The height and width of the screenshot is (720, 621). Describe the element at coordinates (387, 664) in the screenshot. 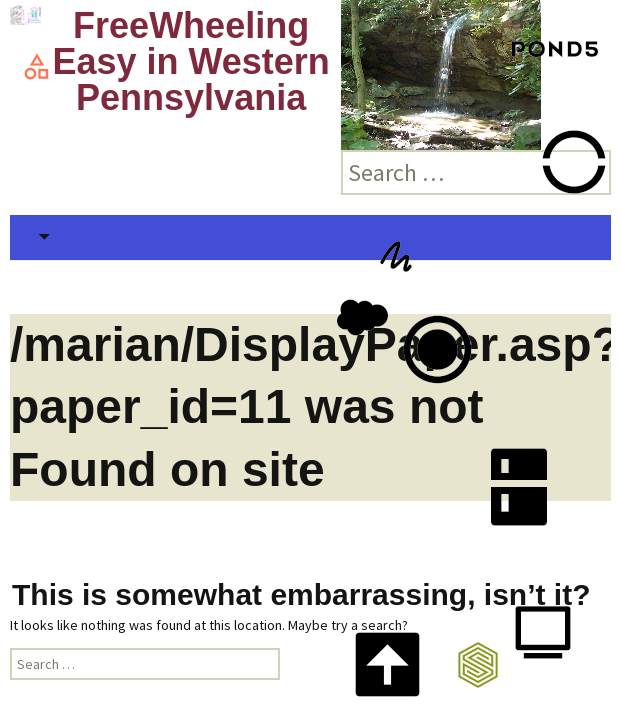

I see `upload a file or document` at that location.